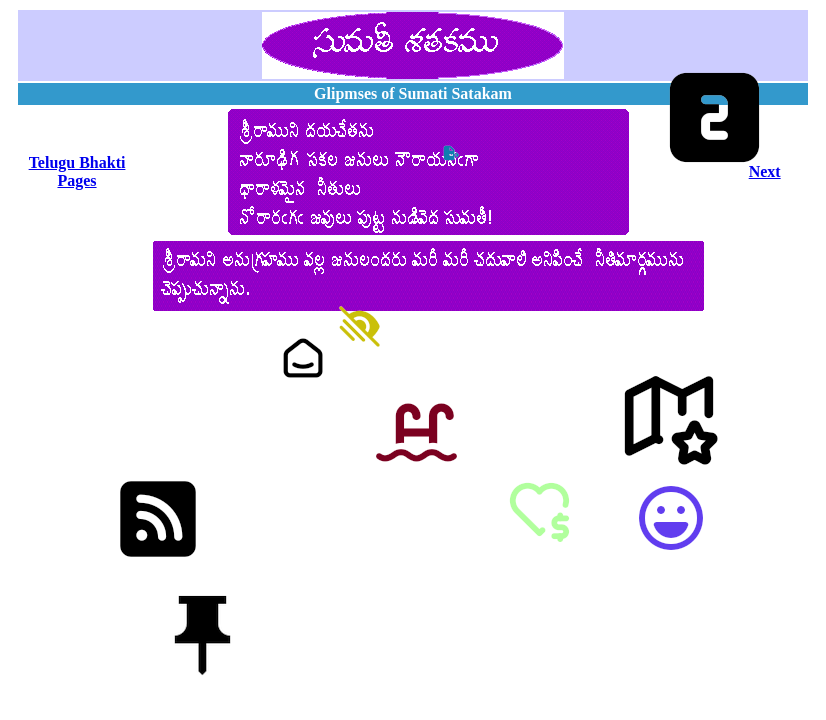  Describe the element at coordinates (671, 518) in the screenshot. I see `react with laughter to a message or post` at that location.